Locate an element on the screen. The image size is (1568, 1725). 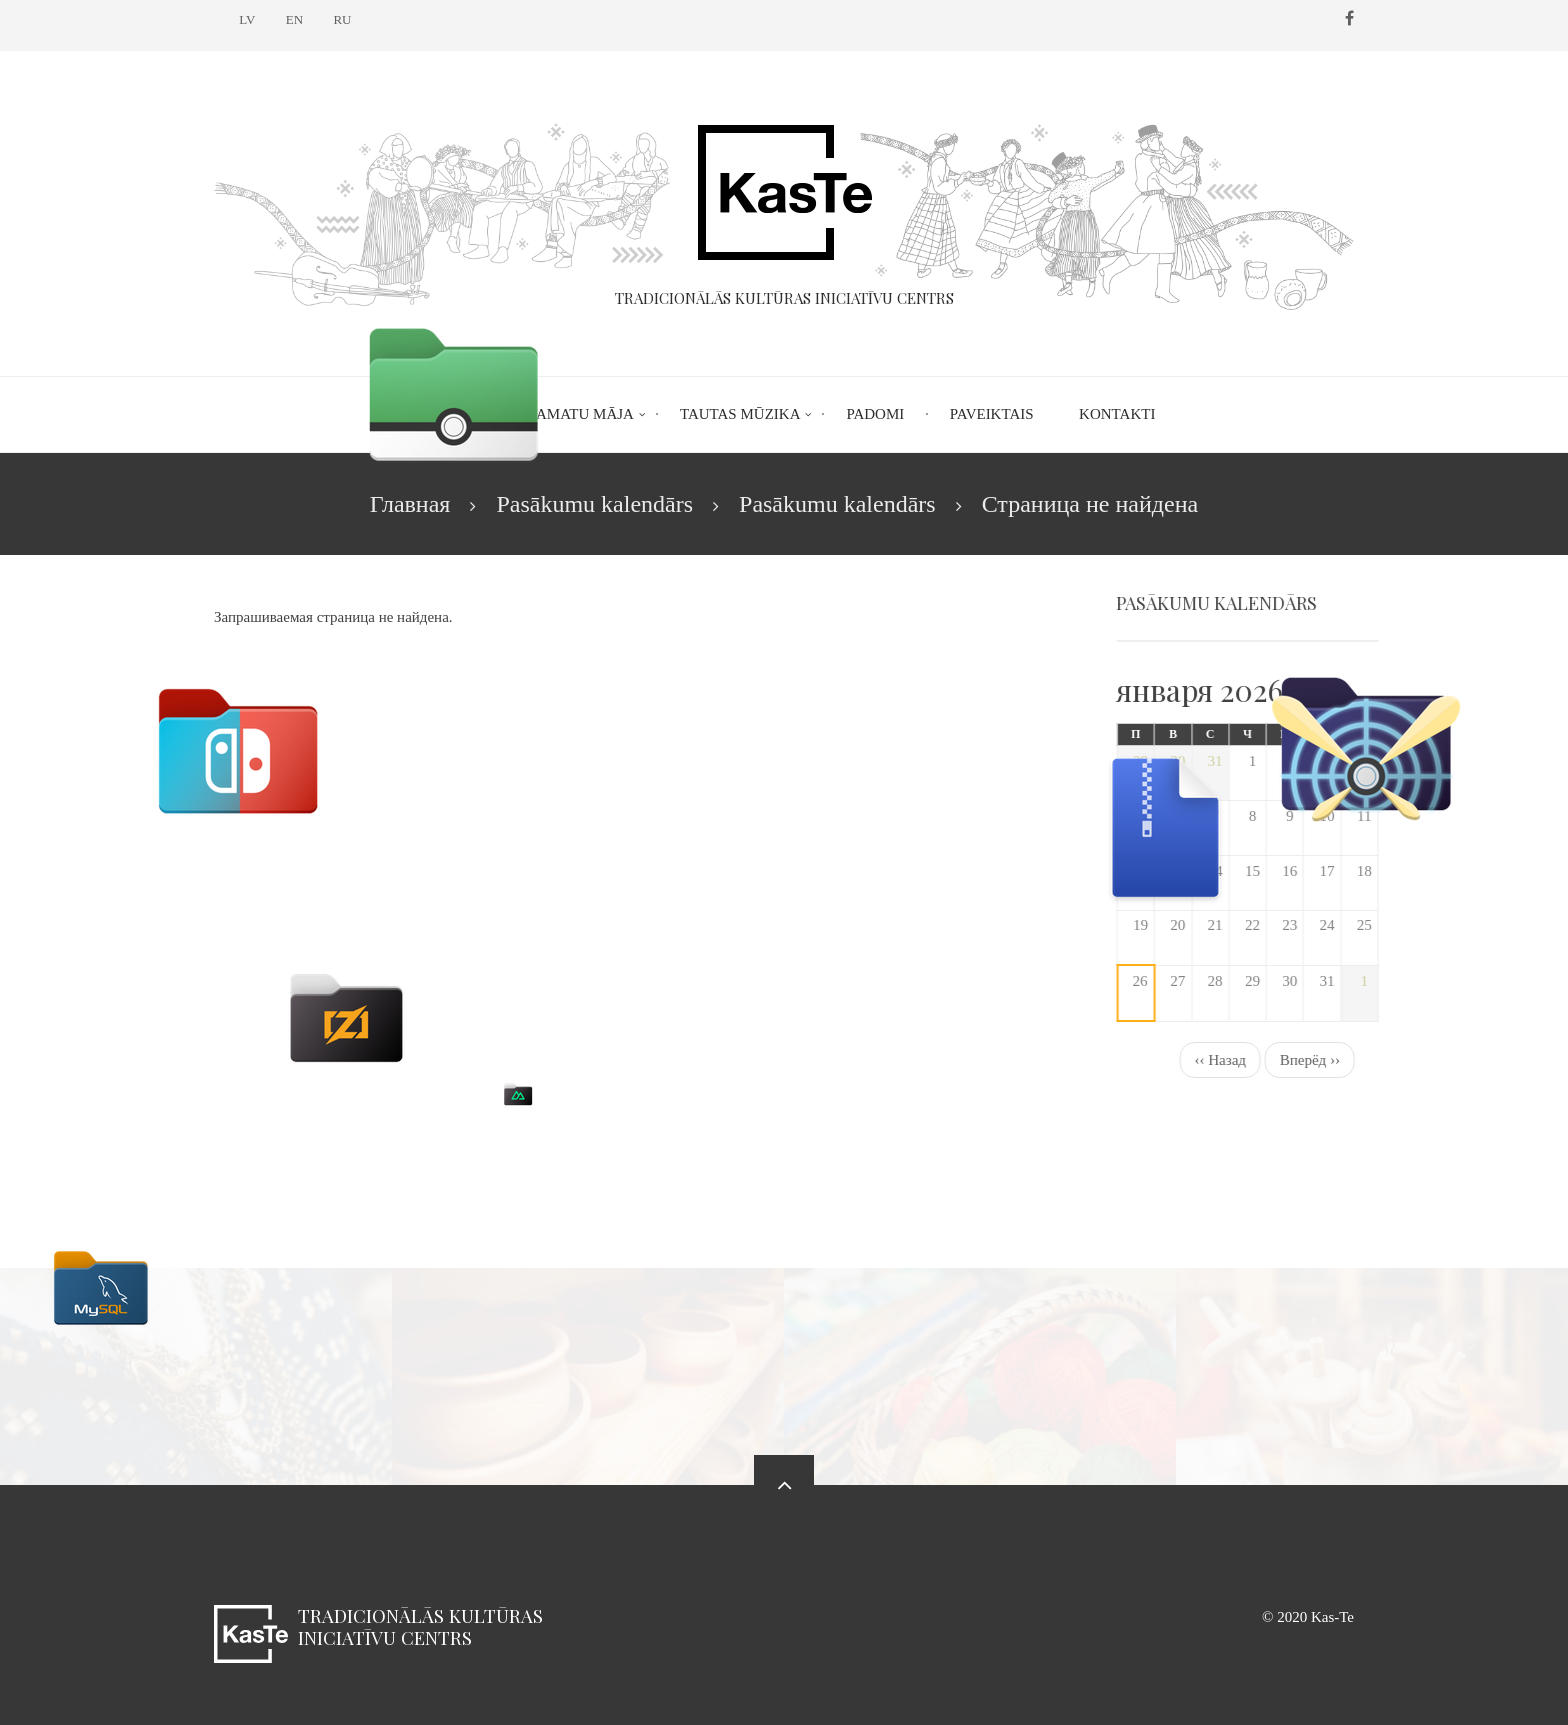
open nuxt.js project folder is located at coordinates (518, 1095).